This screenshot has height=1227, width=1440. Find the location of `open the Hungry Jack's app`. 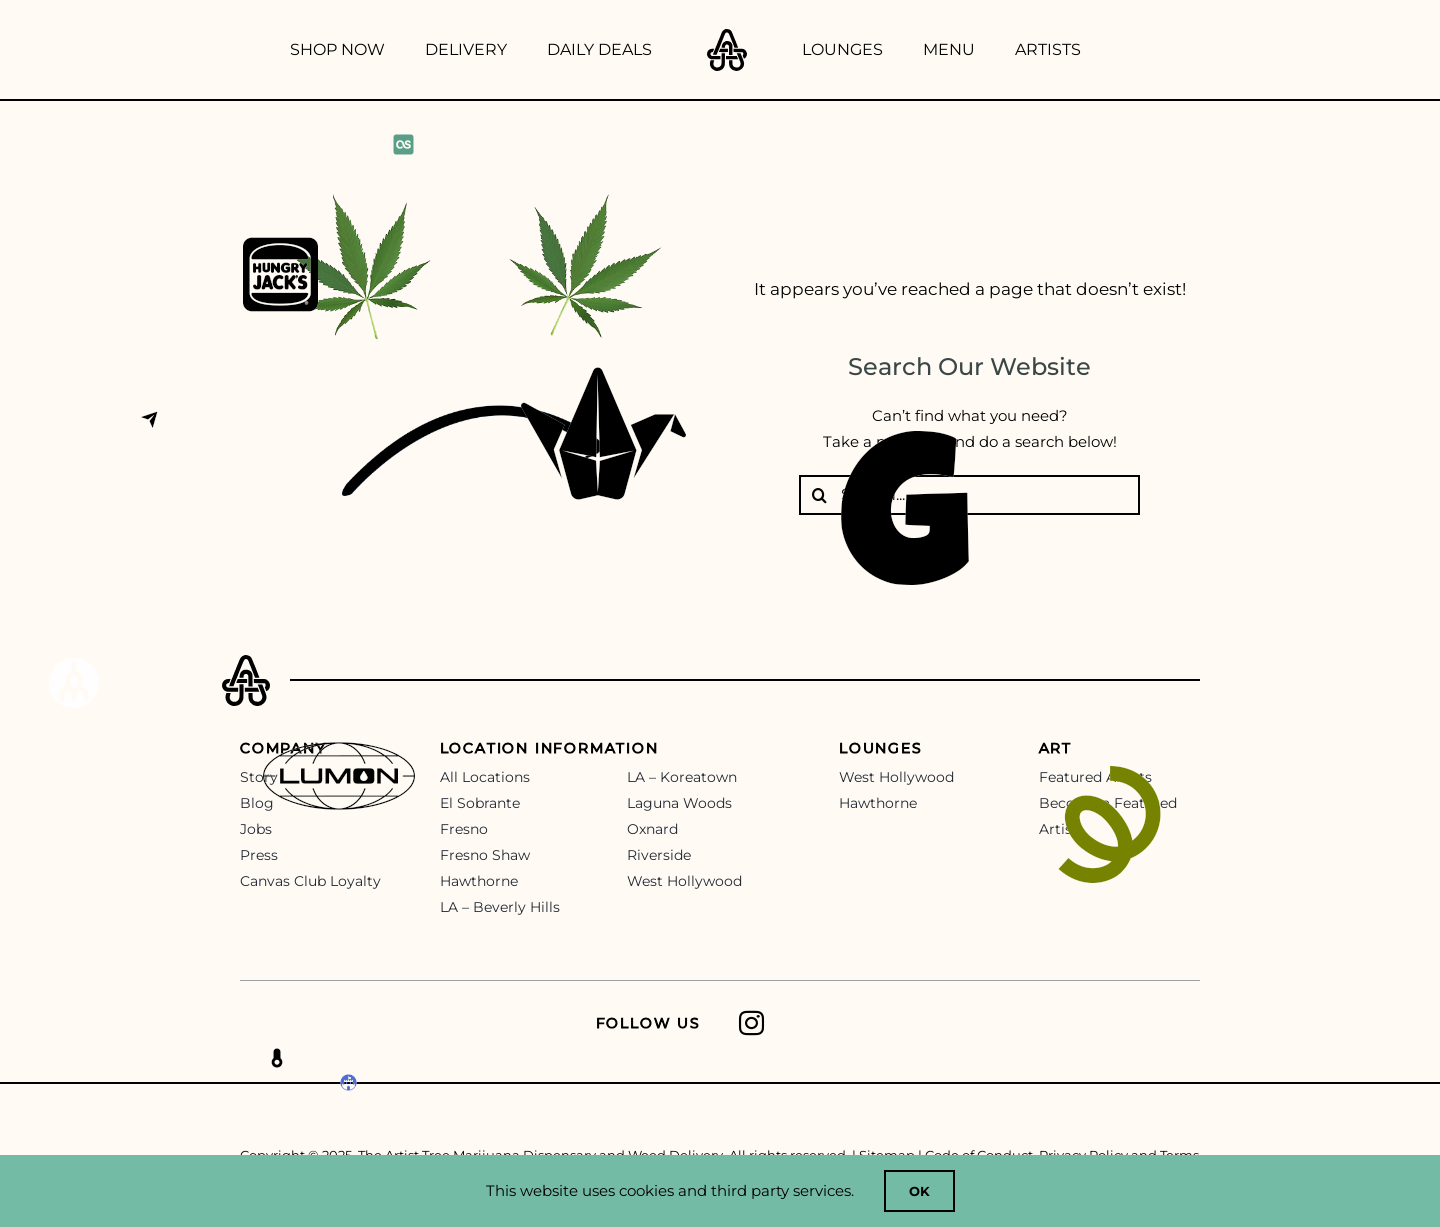

open the Hungry Jack's app is located at coordinates (280, 274).